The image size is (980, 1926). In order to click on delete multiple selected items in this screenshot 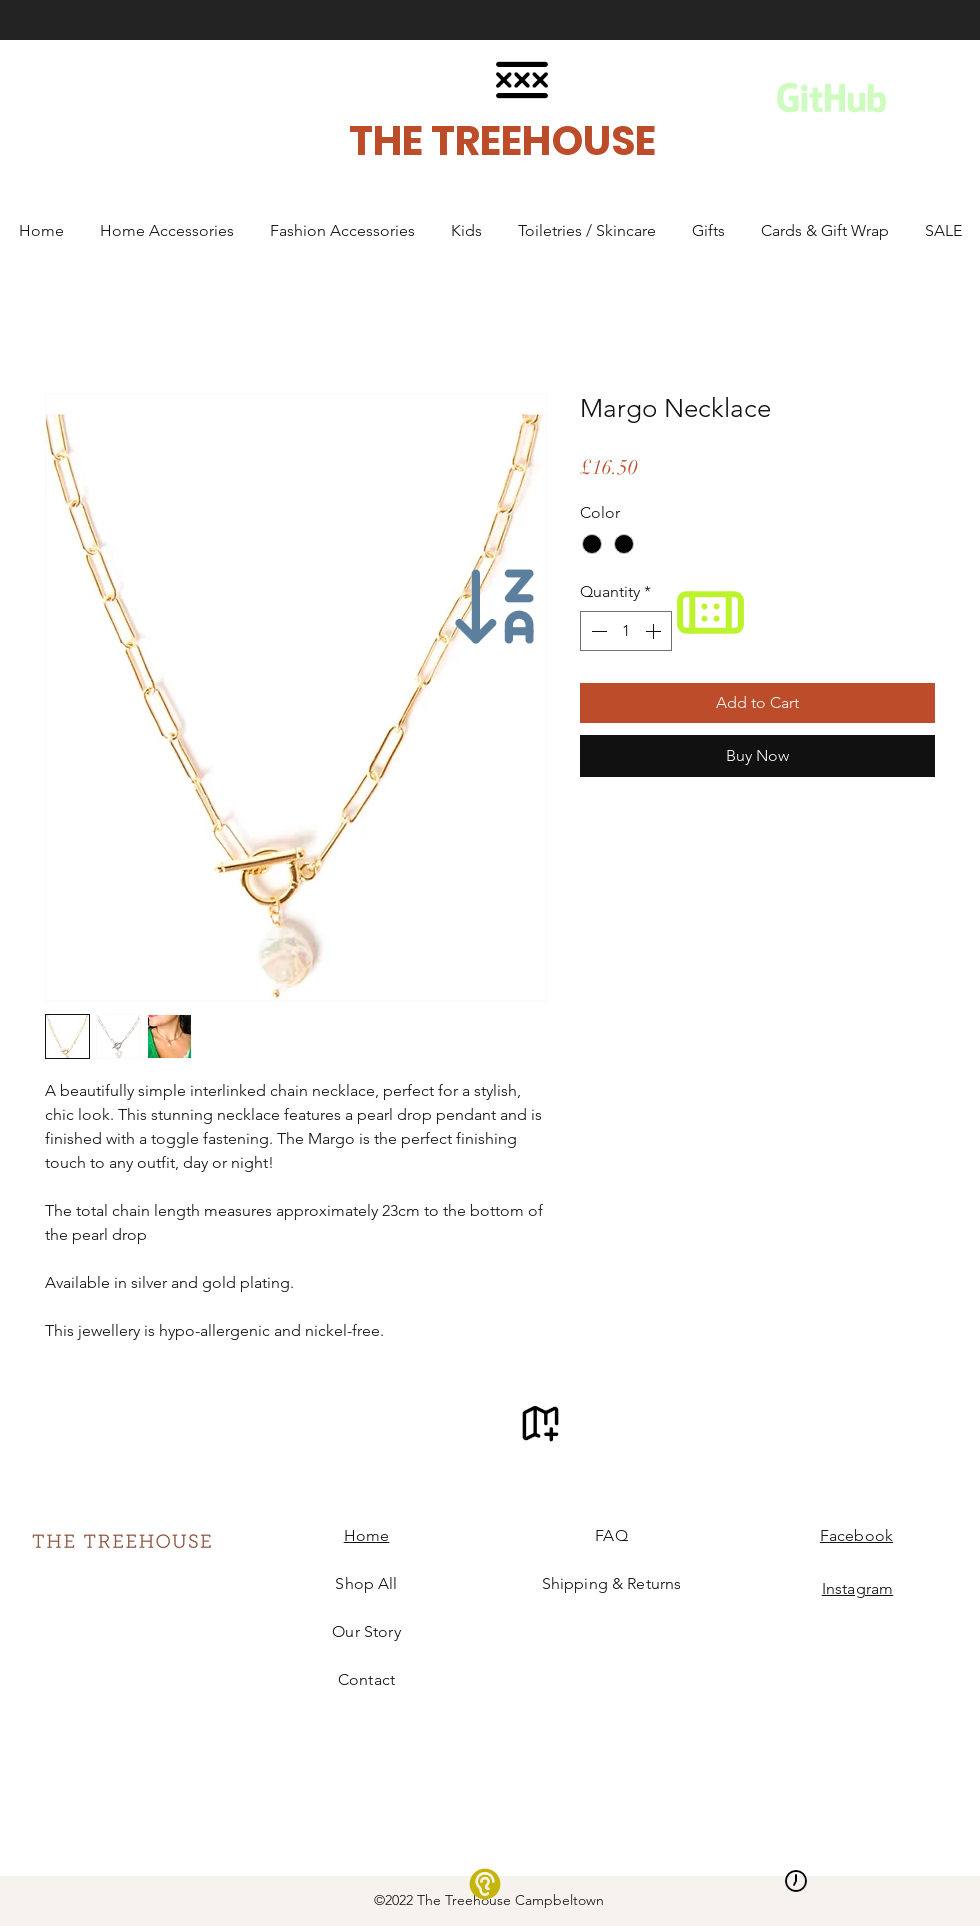, I will do `click(522, 80)`.